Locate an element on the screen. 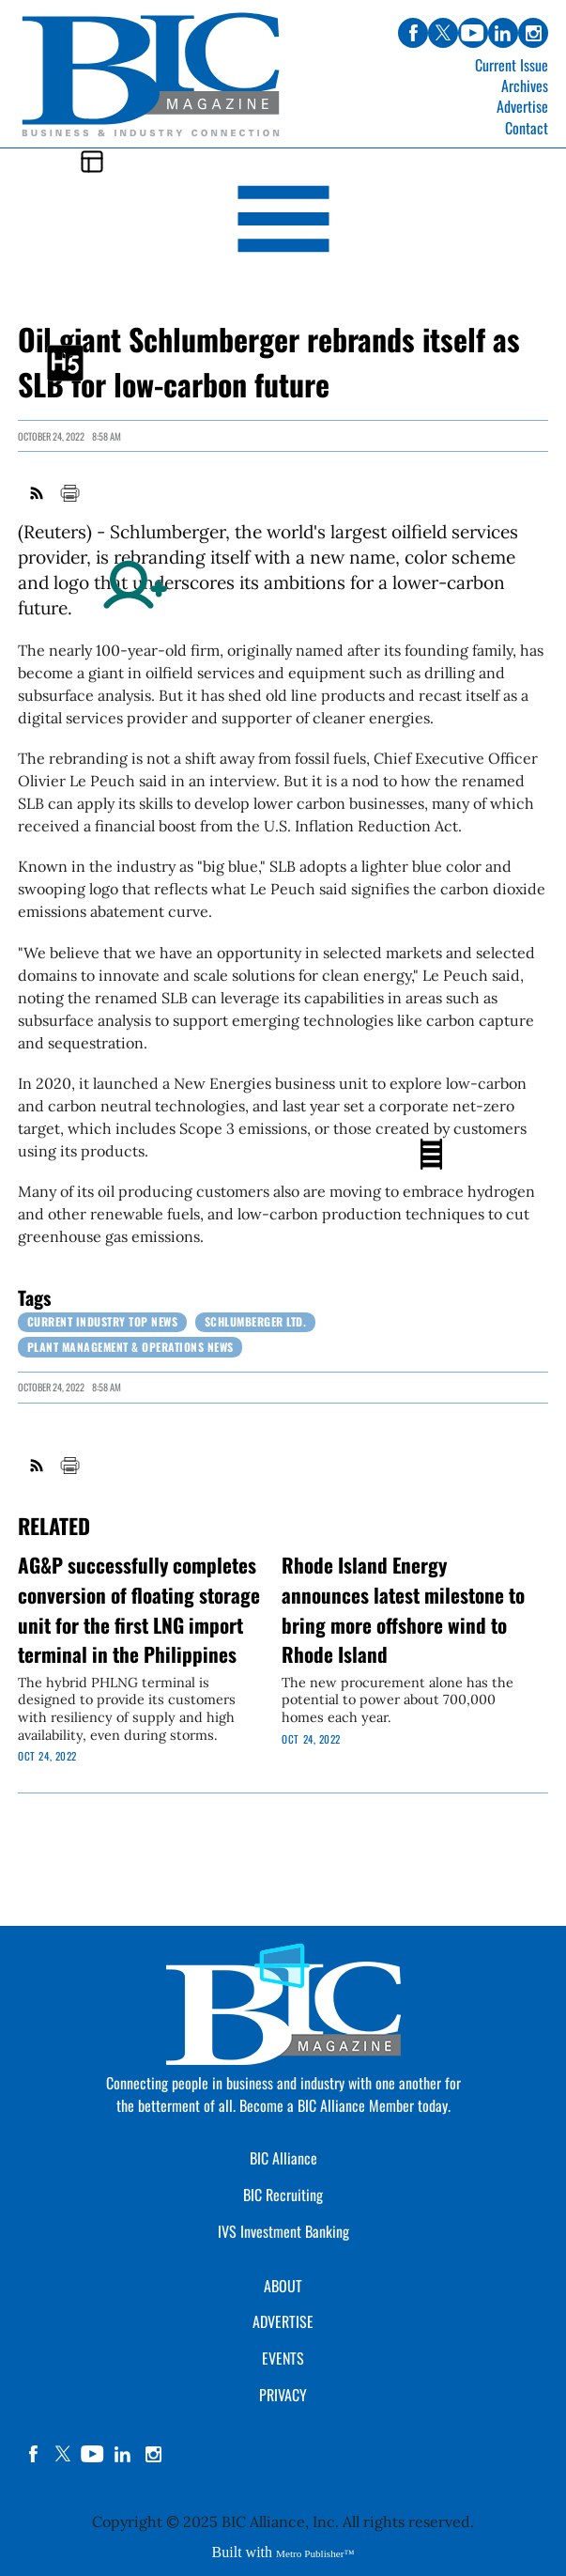  add a new user or contact is located at coordinates (133, 586).